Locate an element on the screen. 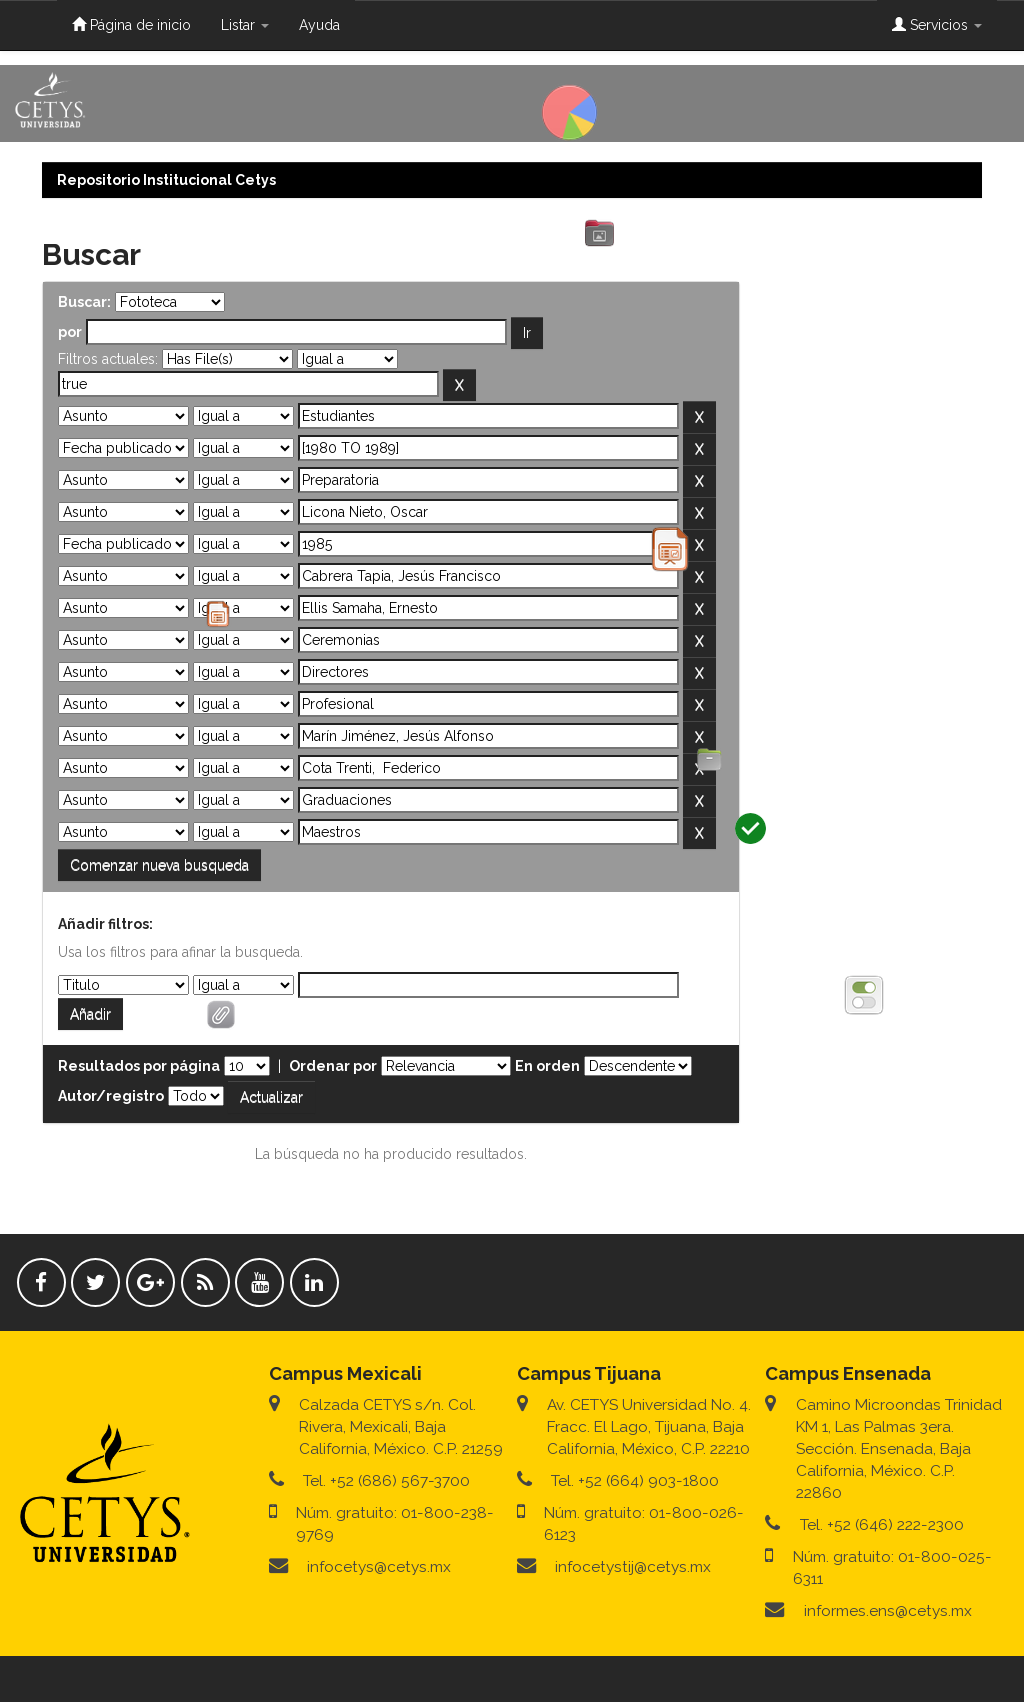 This screenshot has height=1702, width=1024. open pictures folder is located at coordinates (599, 232).